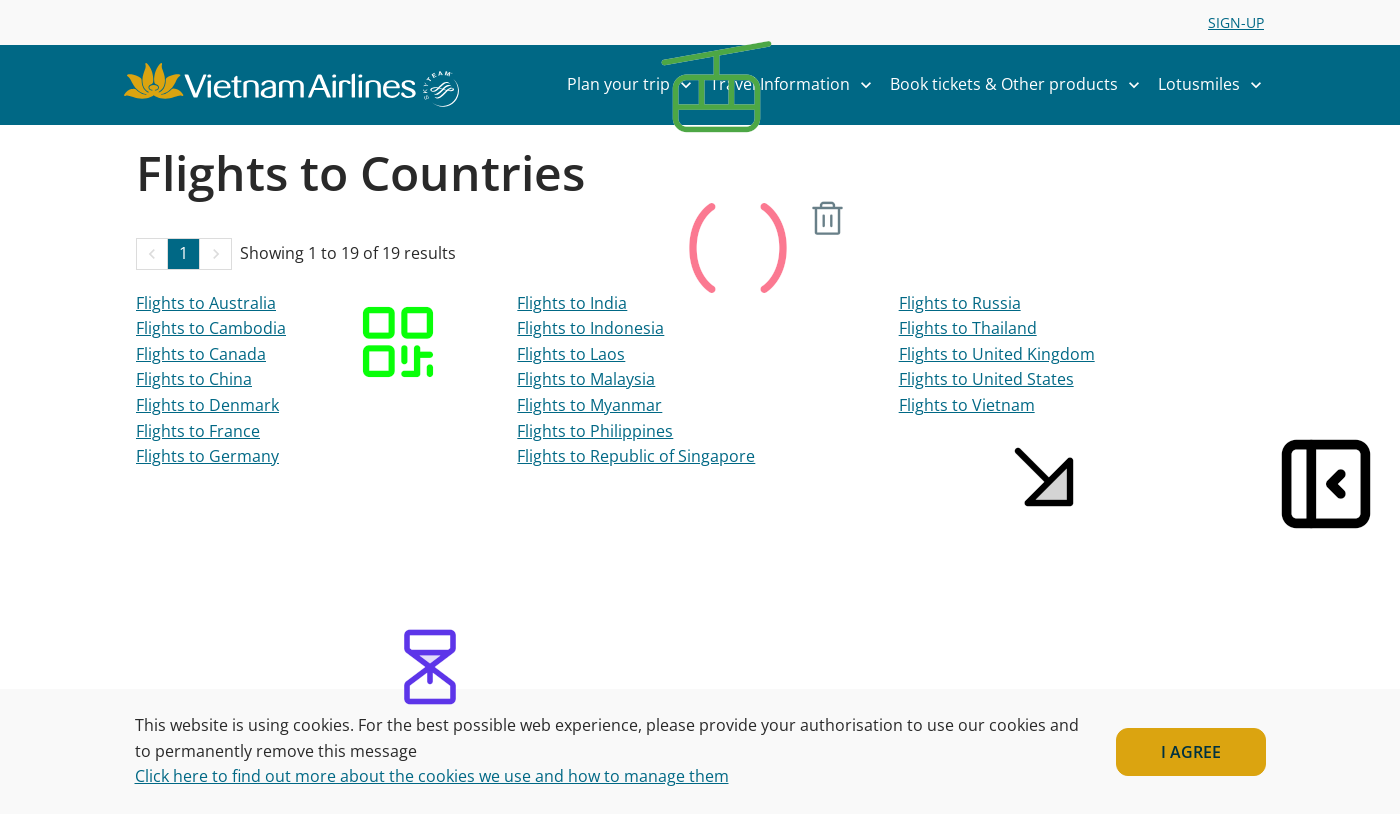  What do you see at coordinates (1044, 477) in the screenshot?
I see `navigate to the next item diagonally` at bounding box center [1044, 477].